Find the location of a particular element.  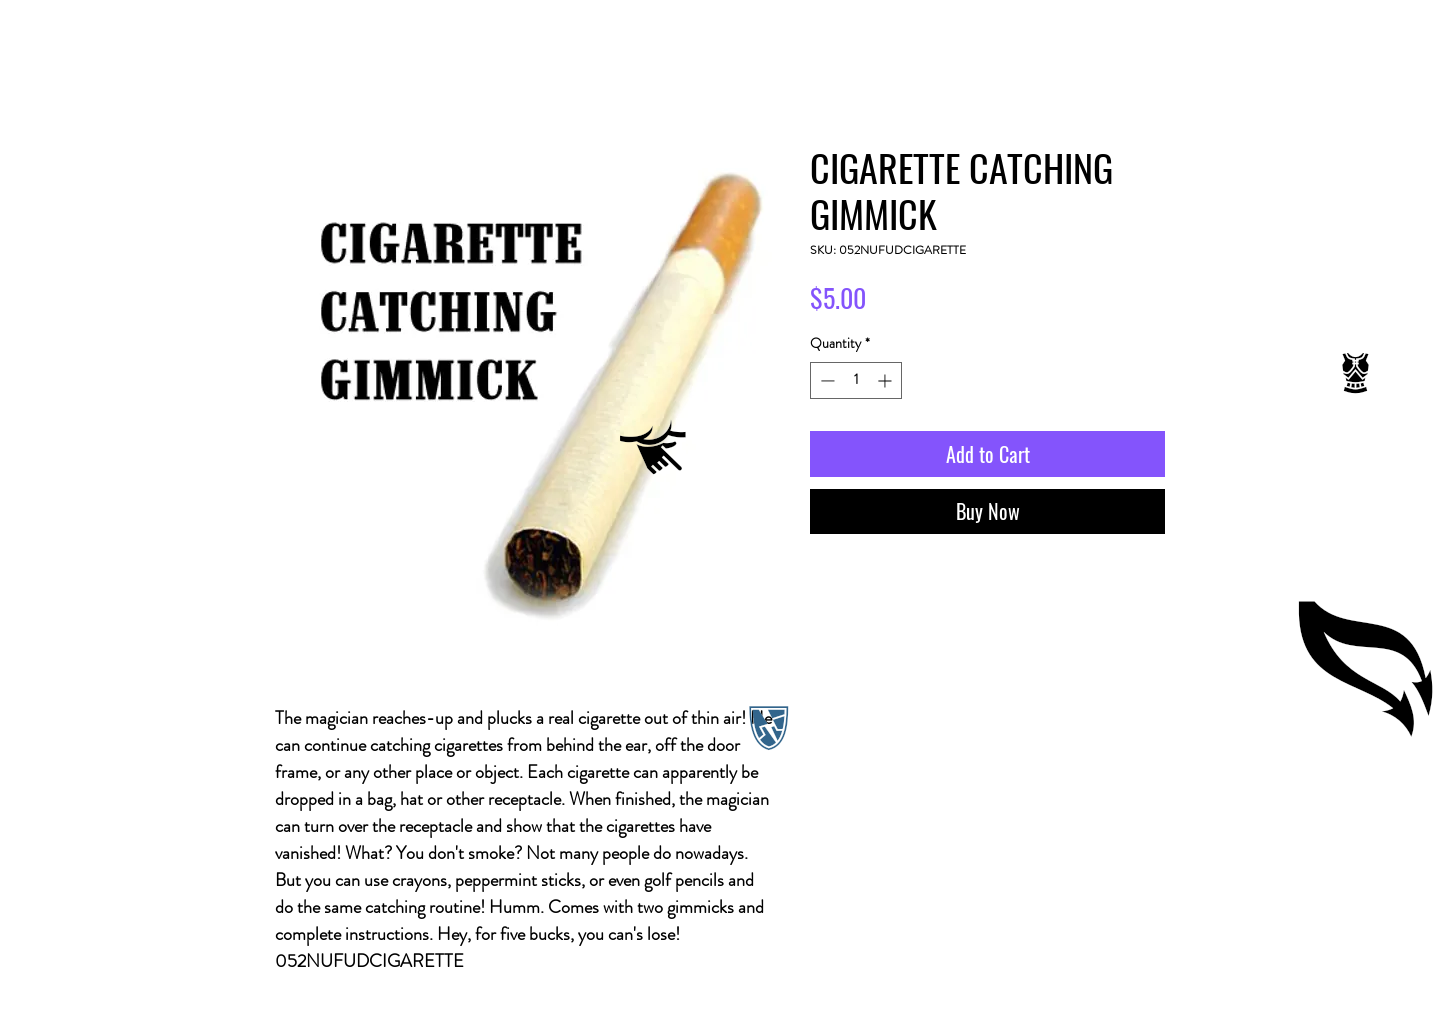

equip leather armor to your character is located at coordinates (1355, 372).